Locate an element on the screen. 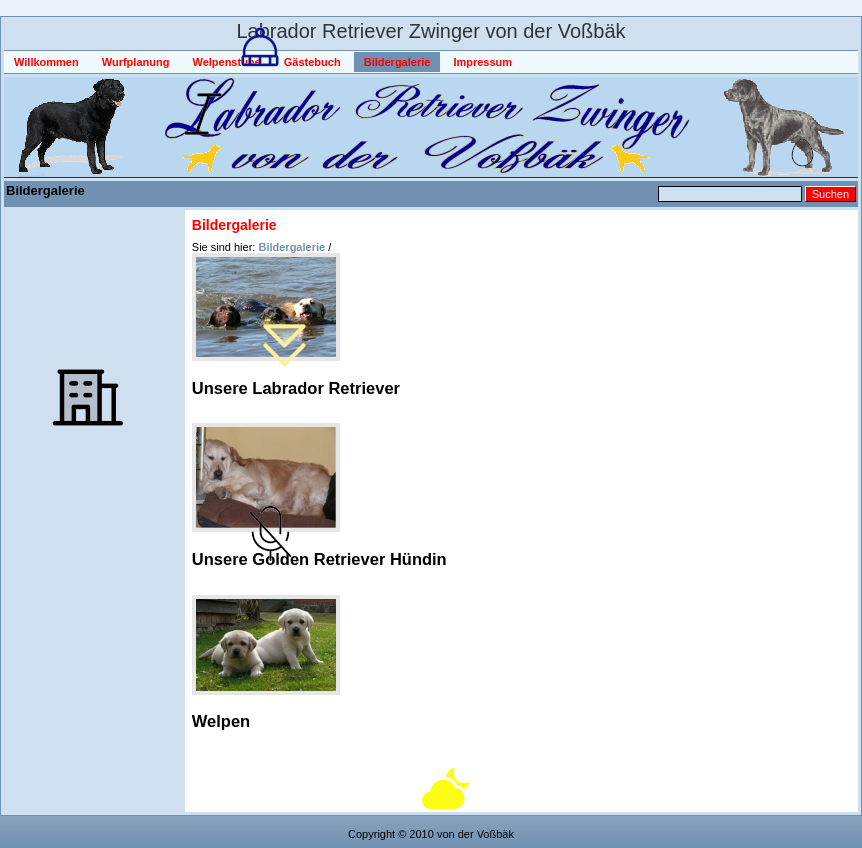 The width and height of the screenshot is (862, 848). indicates egg or egg-containing ingredient is located at coordinates (802, 152).